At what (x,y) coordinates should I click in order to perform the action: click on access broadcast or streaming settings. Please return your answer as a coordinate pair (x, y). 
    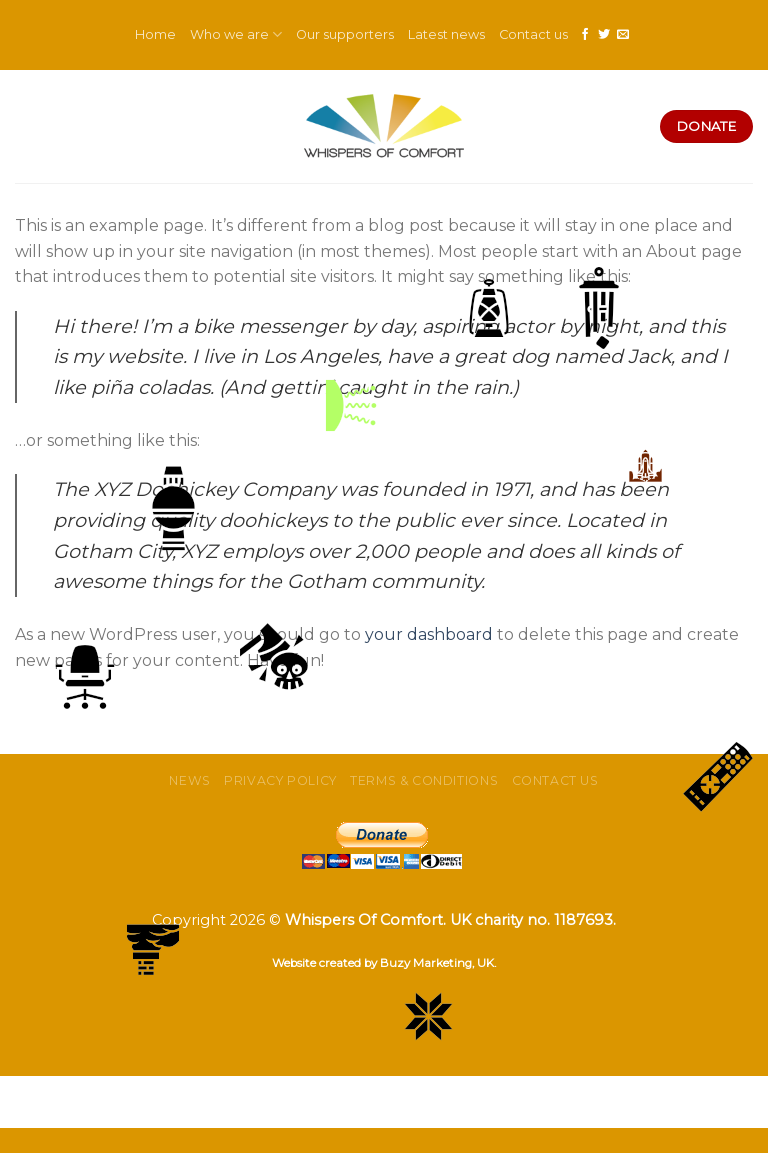
    Looking at the image, I should click on (173, 507).